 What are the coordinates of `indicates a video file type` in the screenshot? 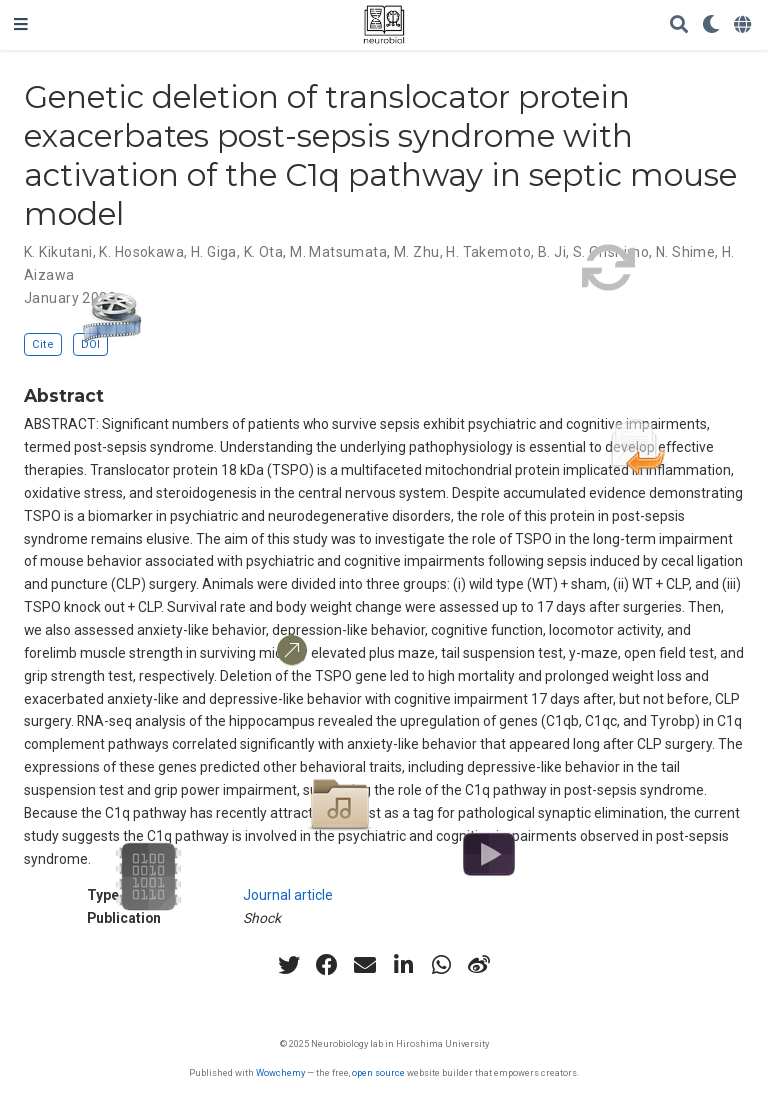 It's located at (112, 320).